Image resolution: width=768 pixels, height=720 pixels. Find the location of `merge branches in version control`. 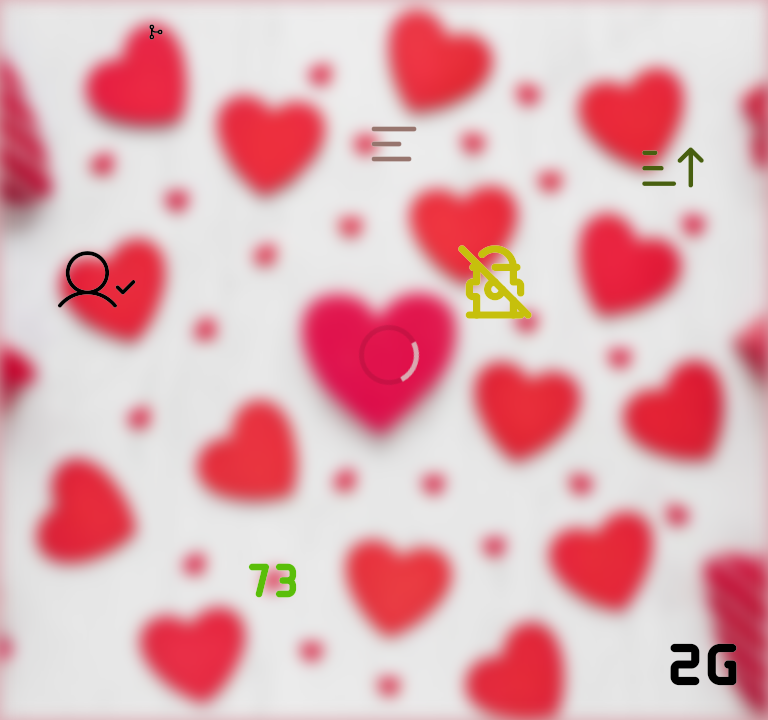

merge branches in version control is located at coordinates (156, 32).